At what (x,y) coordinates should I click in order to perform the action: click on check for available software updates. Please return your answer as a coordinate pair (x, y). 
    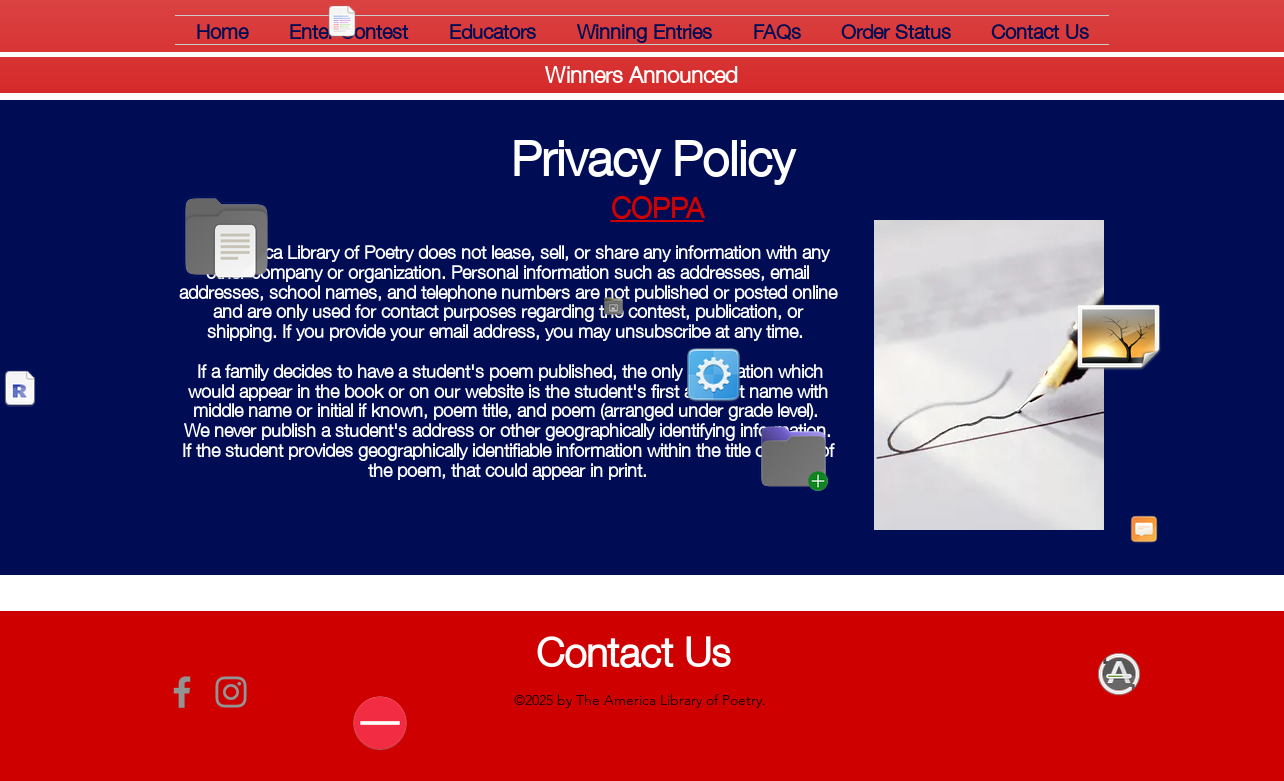
    Looking at the image, I should click on (1119, 674).